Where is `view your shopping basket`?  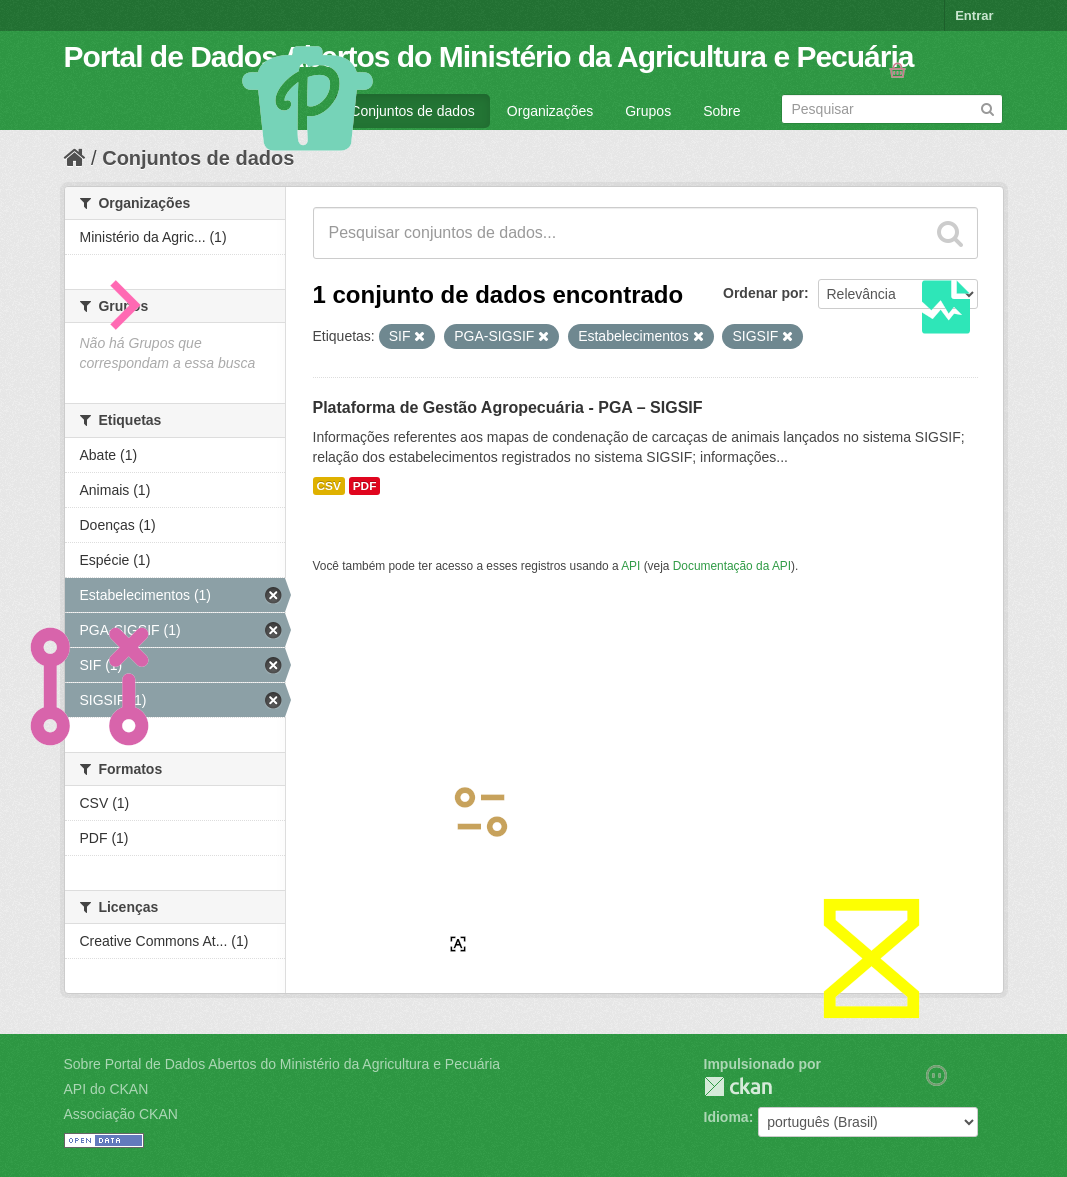
view your shopping basket is located at coordinates (897, 70).